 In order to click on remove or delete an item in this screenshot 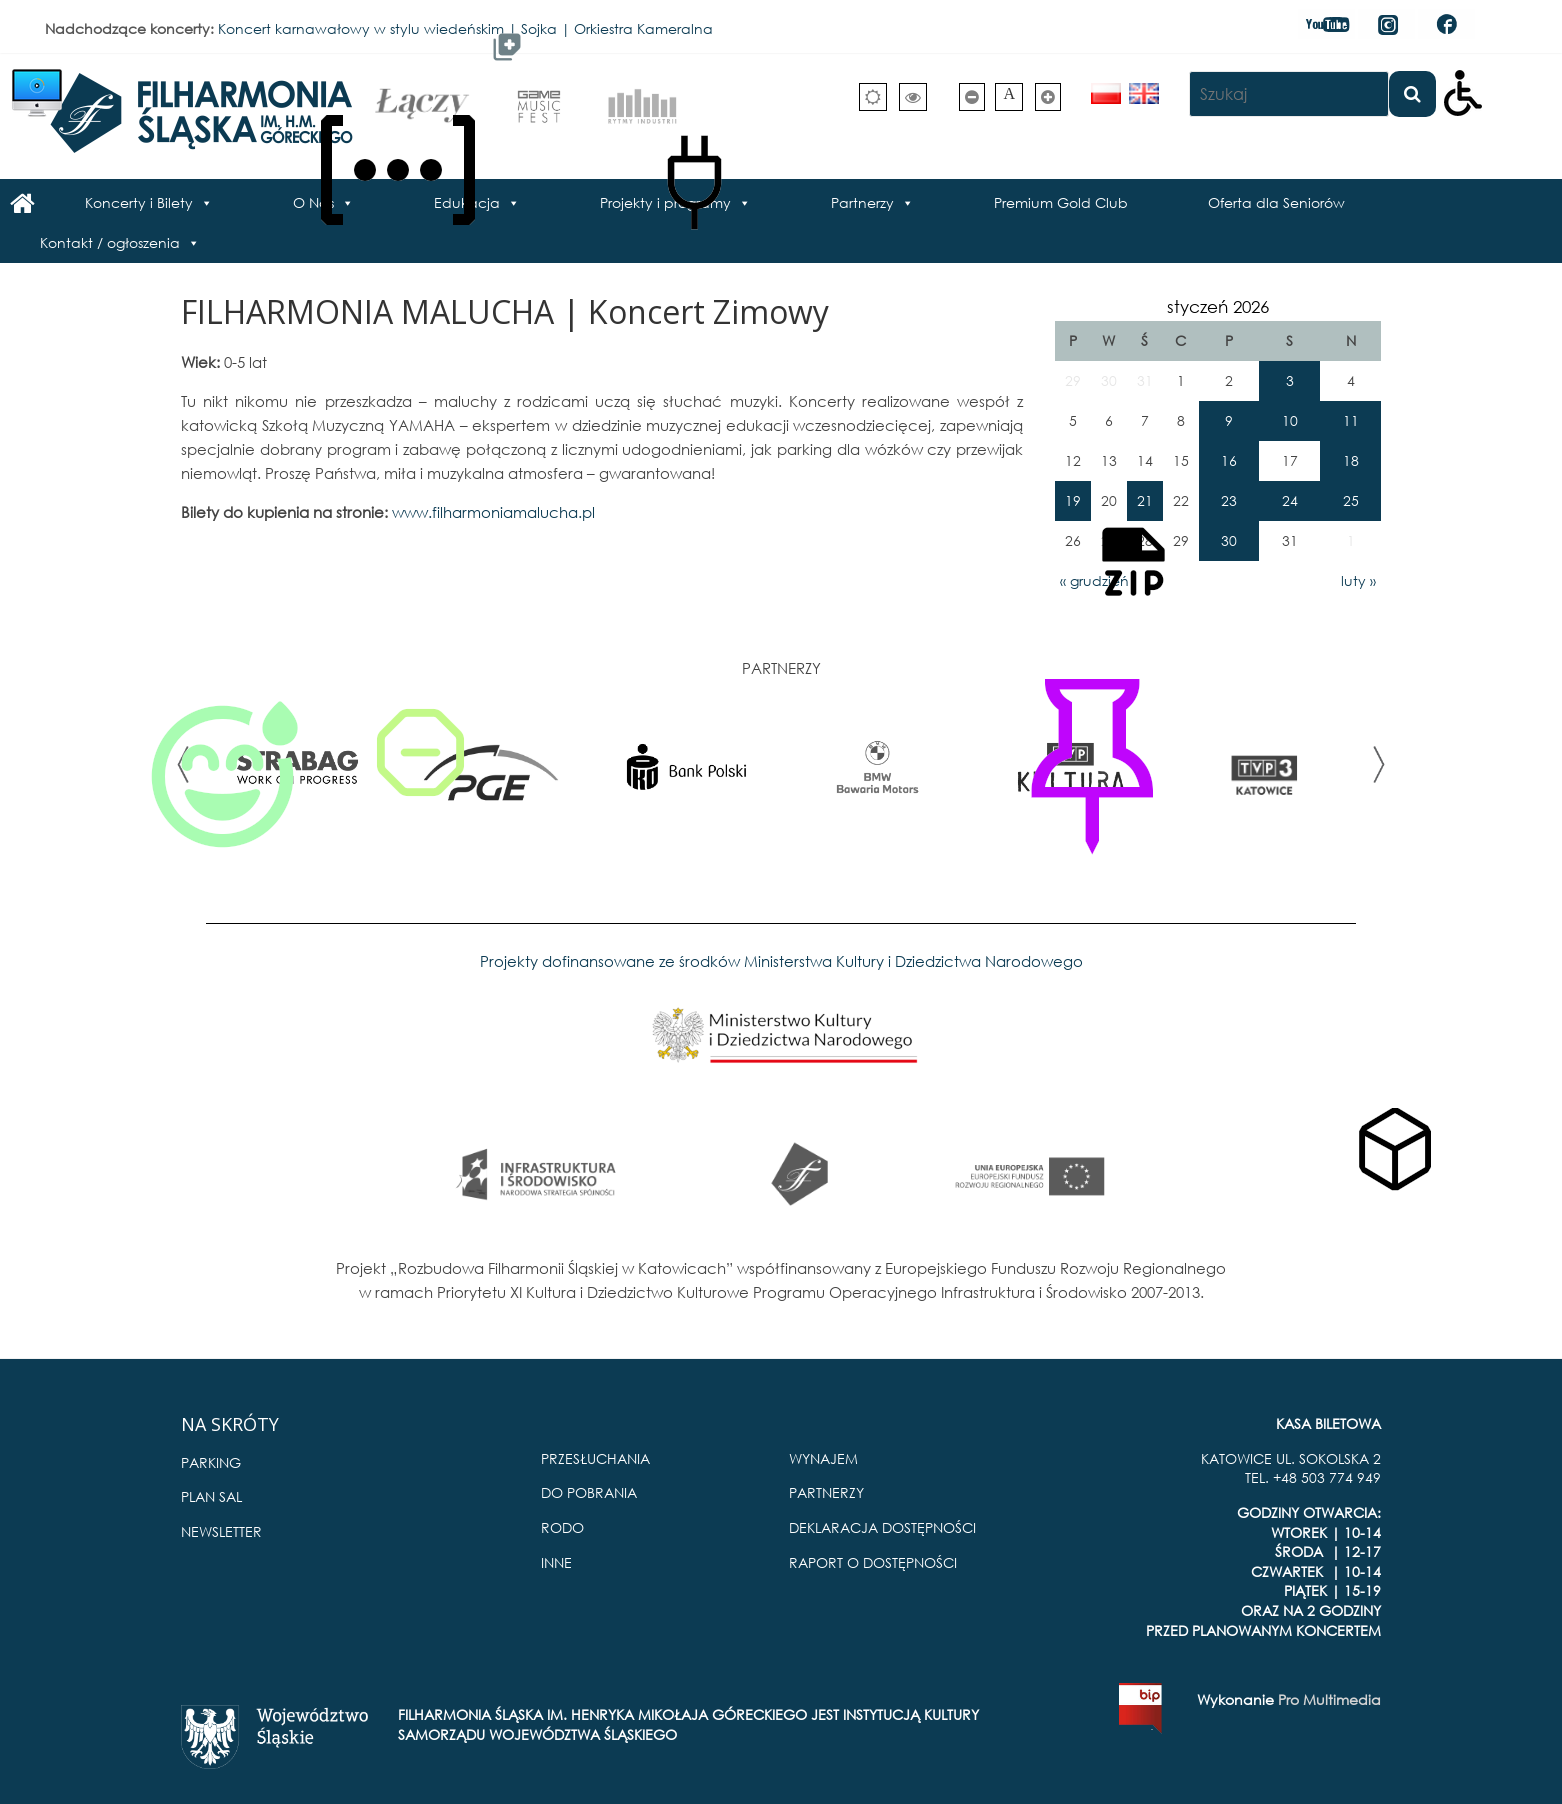, I will do `click(420, 752)`.